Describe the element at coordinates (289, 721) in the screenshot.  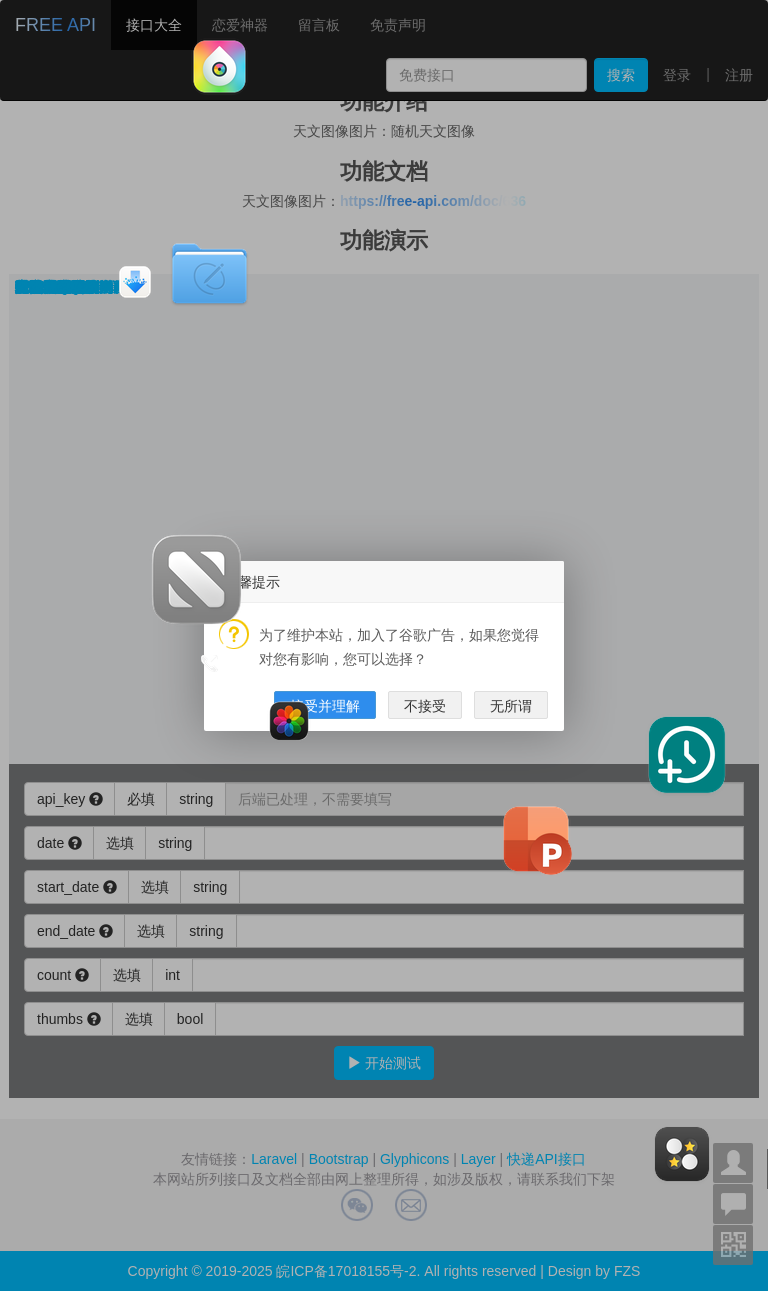
I see `open the photos app` at that location.